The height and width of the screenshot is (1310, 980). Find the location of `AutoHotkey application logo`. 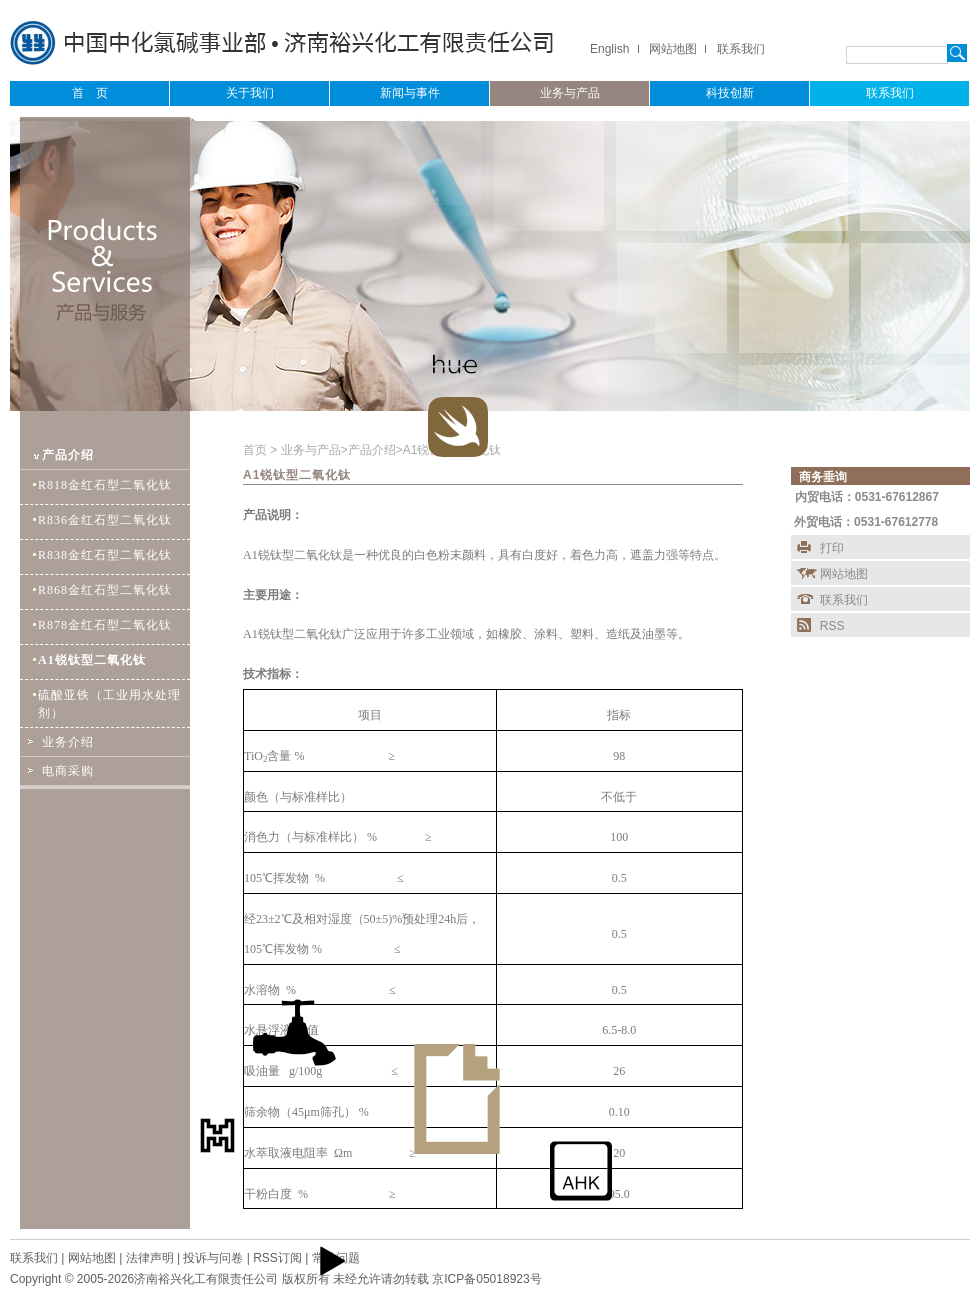

AutoHotkey application logo is located at coordinates (581, 1171).